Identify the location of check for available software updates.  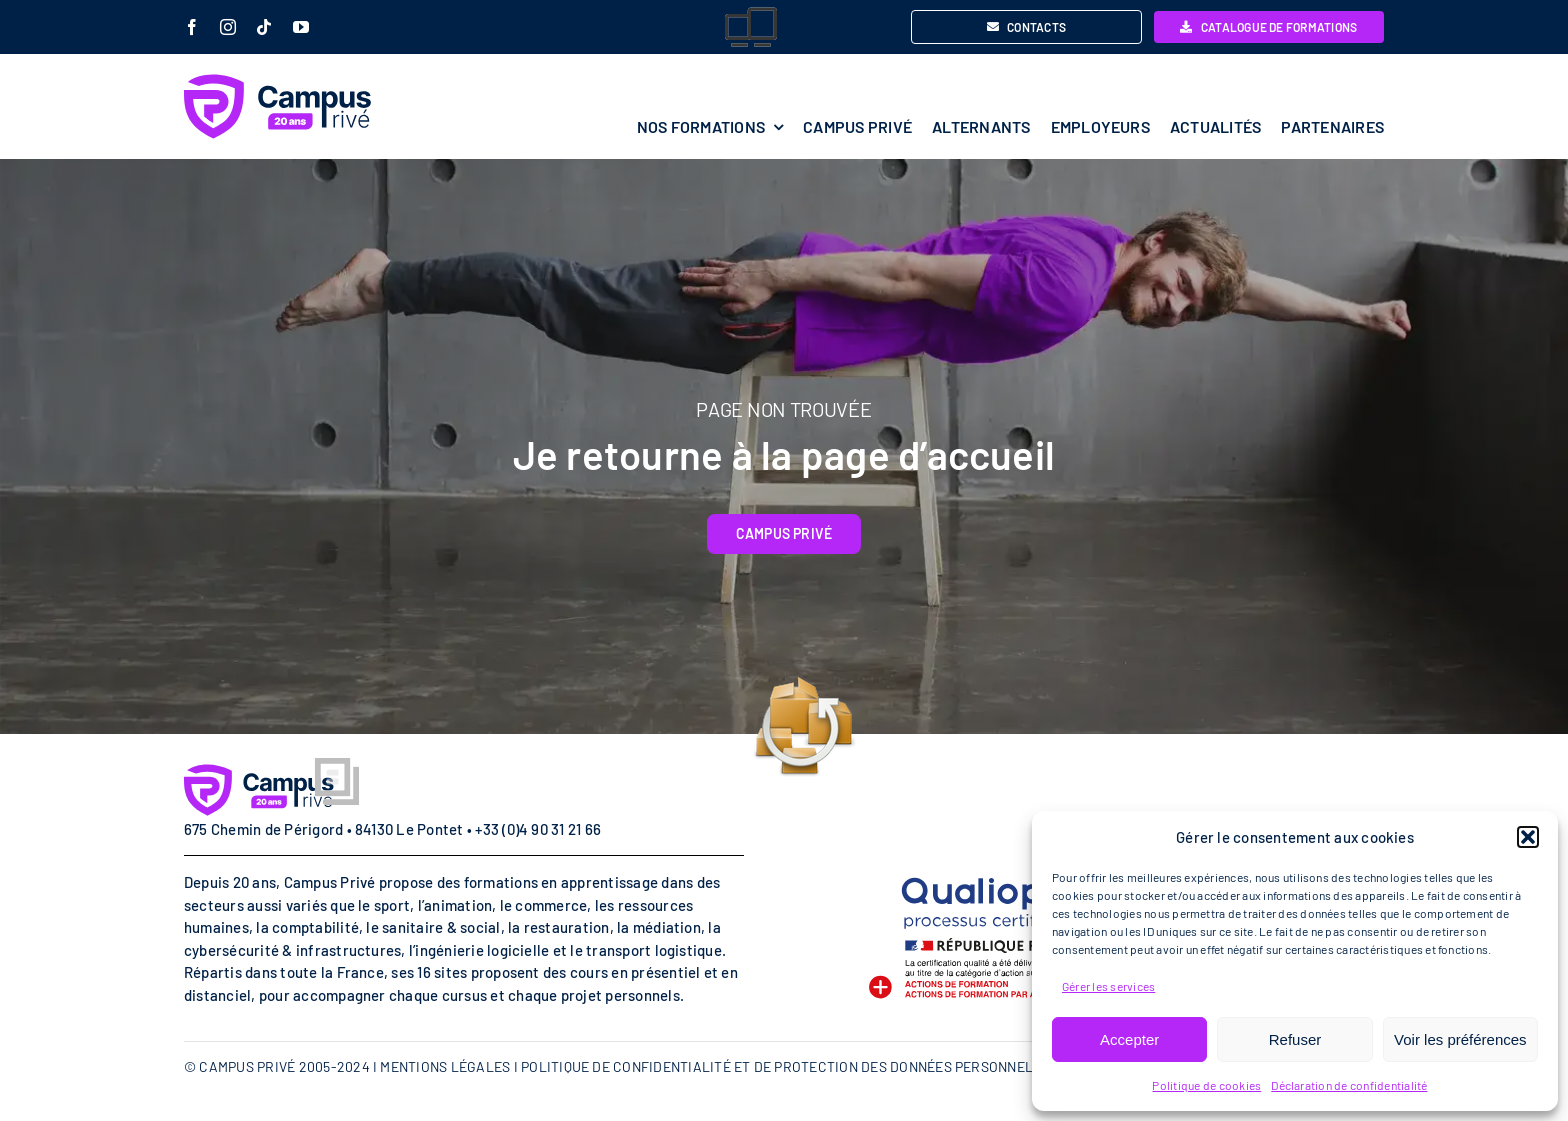
(801, 719).